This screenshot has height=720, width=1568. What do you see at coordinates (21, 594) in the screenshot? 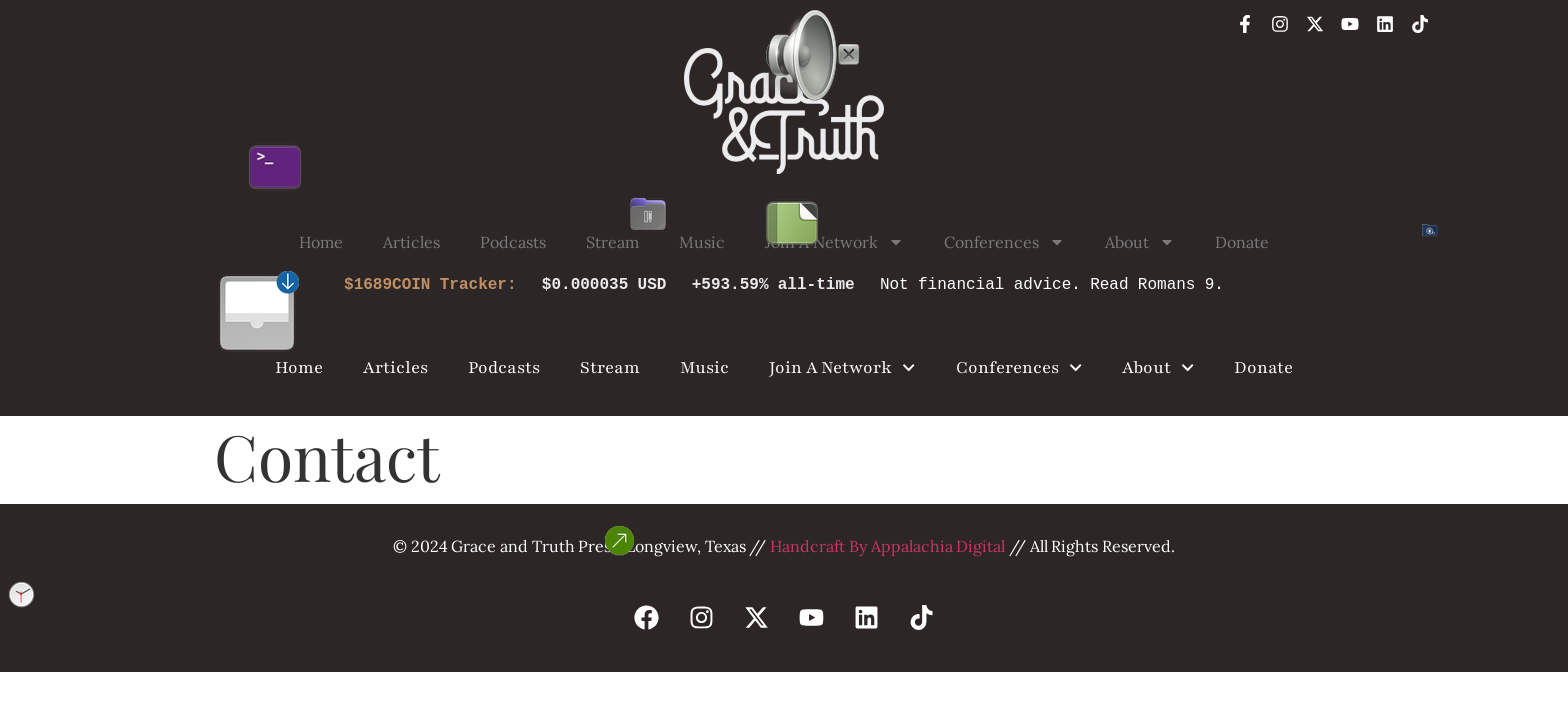
I see `access time and date administrative settings` at bounding box center [21, 594].